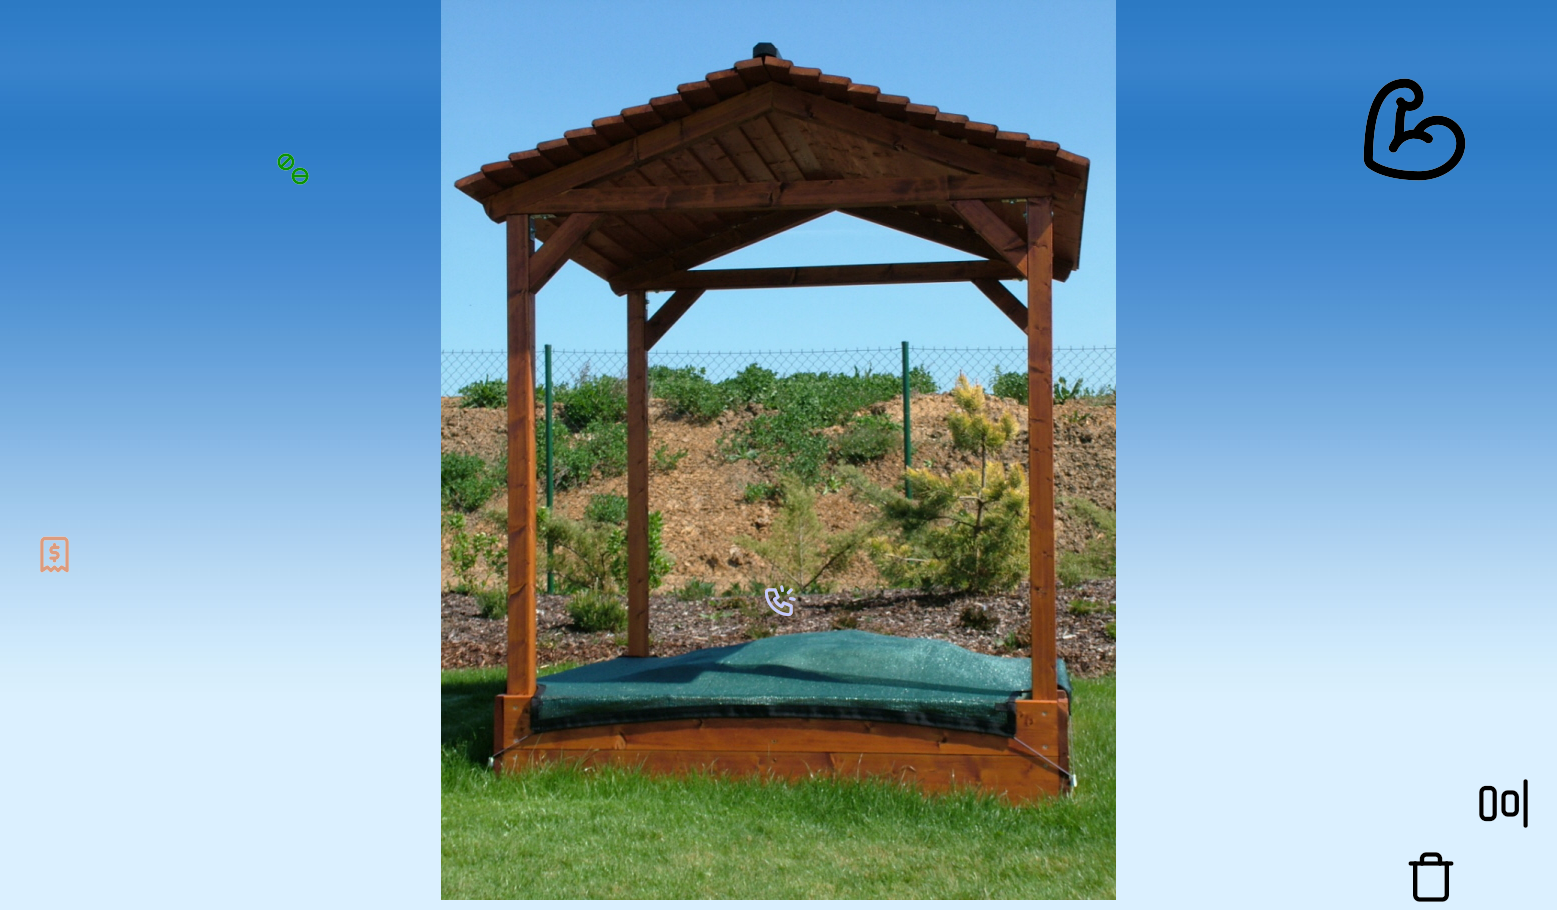 The image size is (1557, 910). What do you see at coordinates (1503, 803) in the screenshot?
I see `align elements to the end of the horizontal axis` at bounding box center [1503, 803].